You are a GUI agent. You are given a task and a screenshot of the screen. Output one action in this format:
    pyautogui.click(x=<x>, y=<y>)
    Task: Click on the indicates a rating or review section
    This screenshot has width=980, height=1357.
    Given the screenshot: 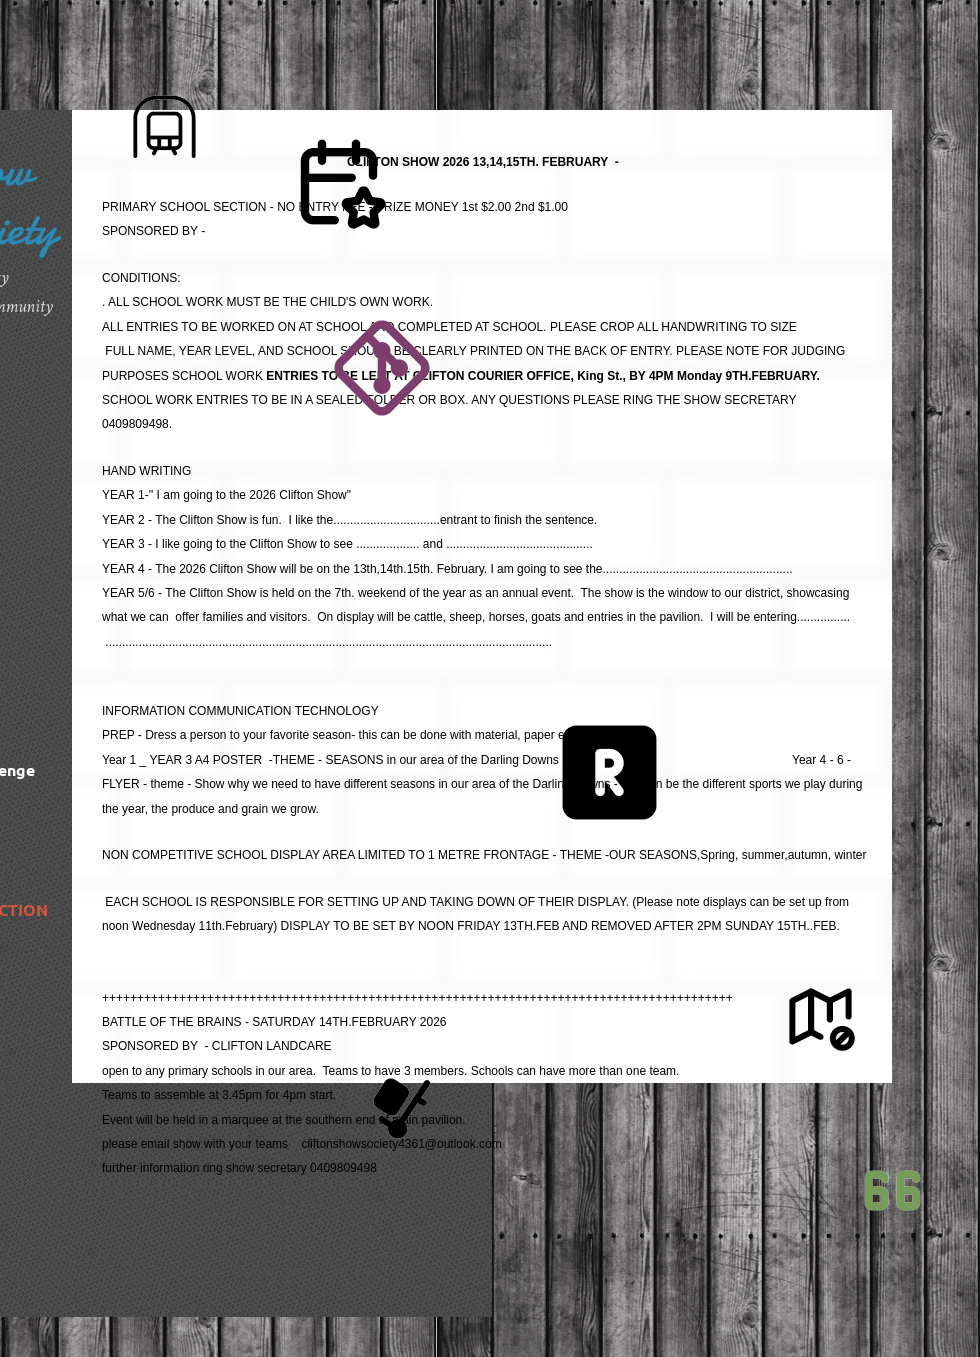 What is the action you would take?
    pyautogui.click(x=609, y=772)
    